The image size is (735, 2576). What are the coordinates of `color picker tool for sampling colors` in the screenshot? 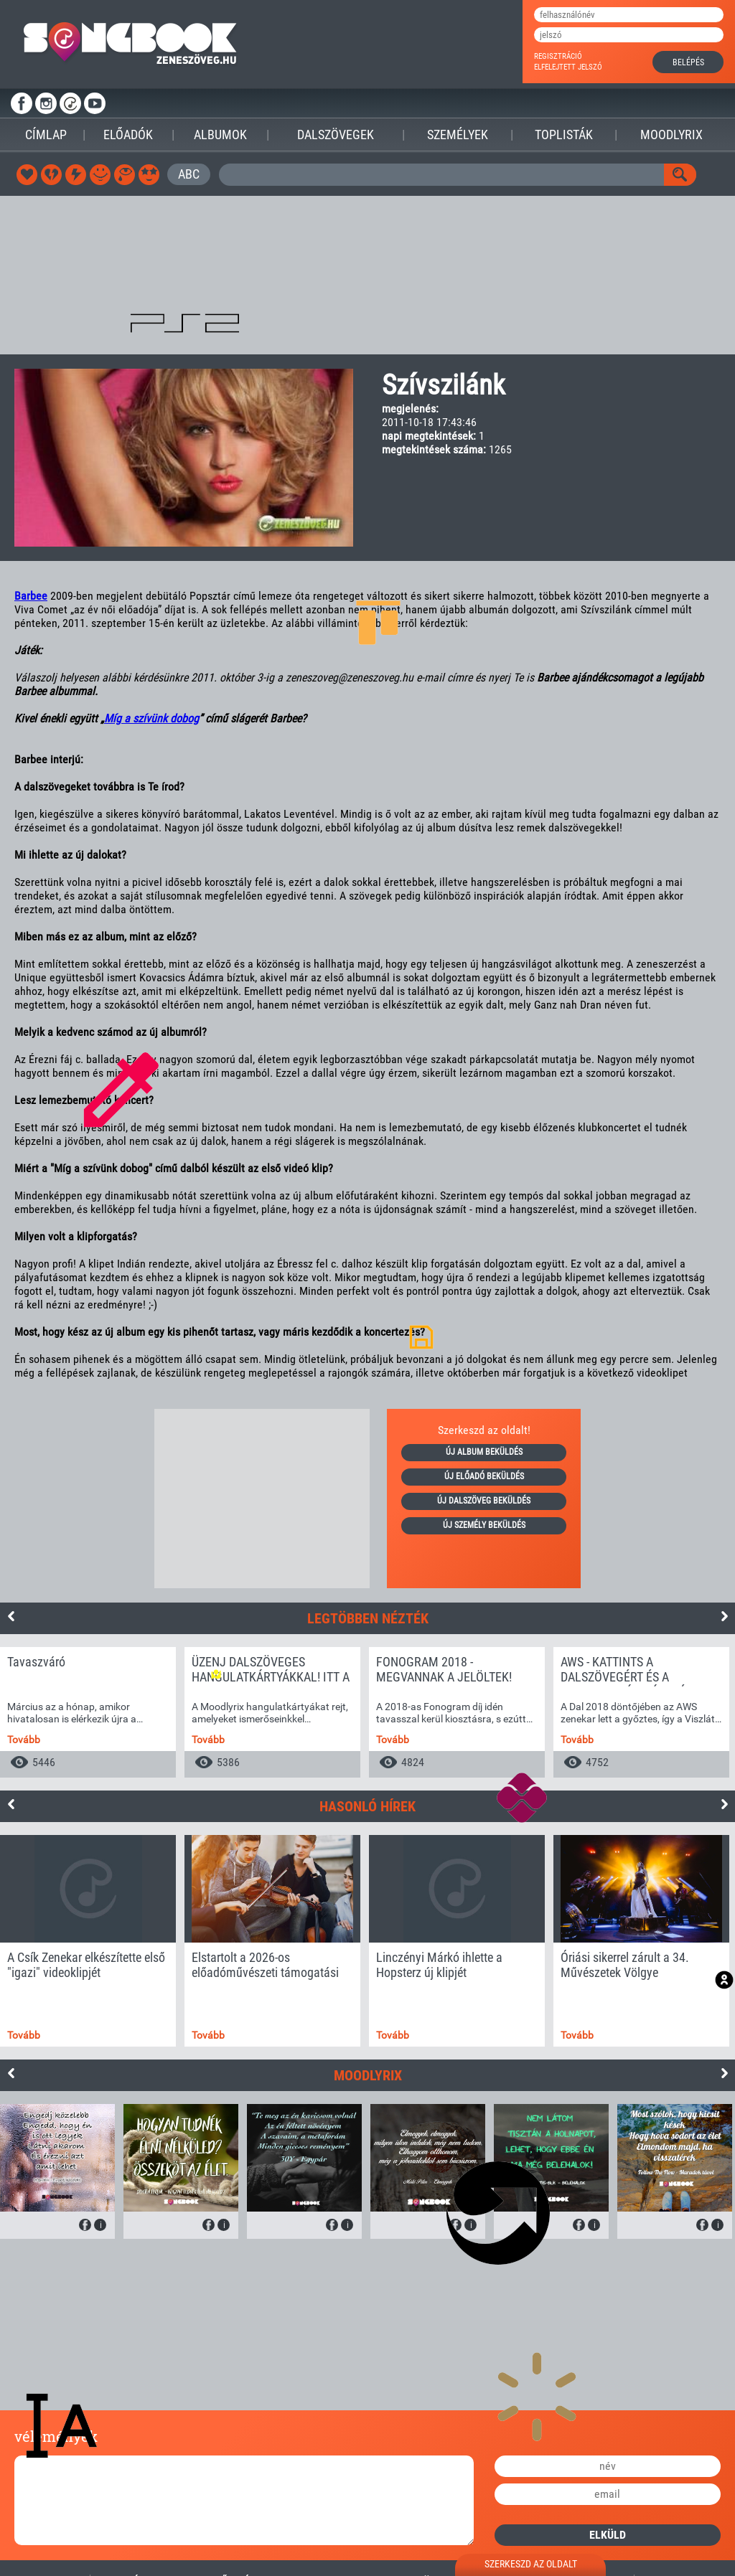 It's located at (122, 1089).